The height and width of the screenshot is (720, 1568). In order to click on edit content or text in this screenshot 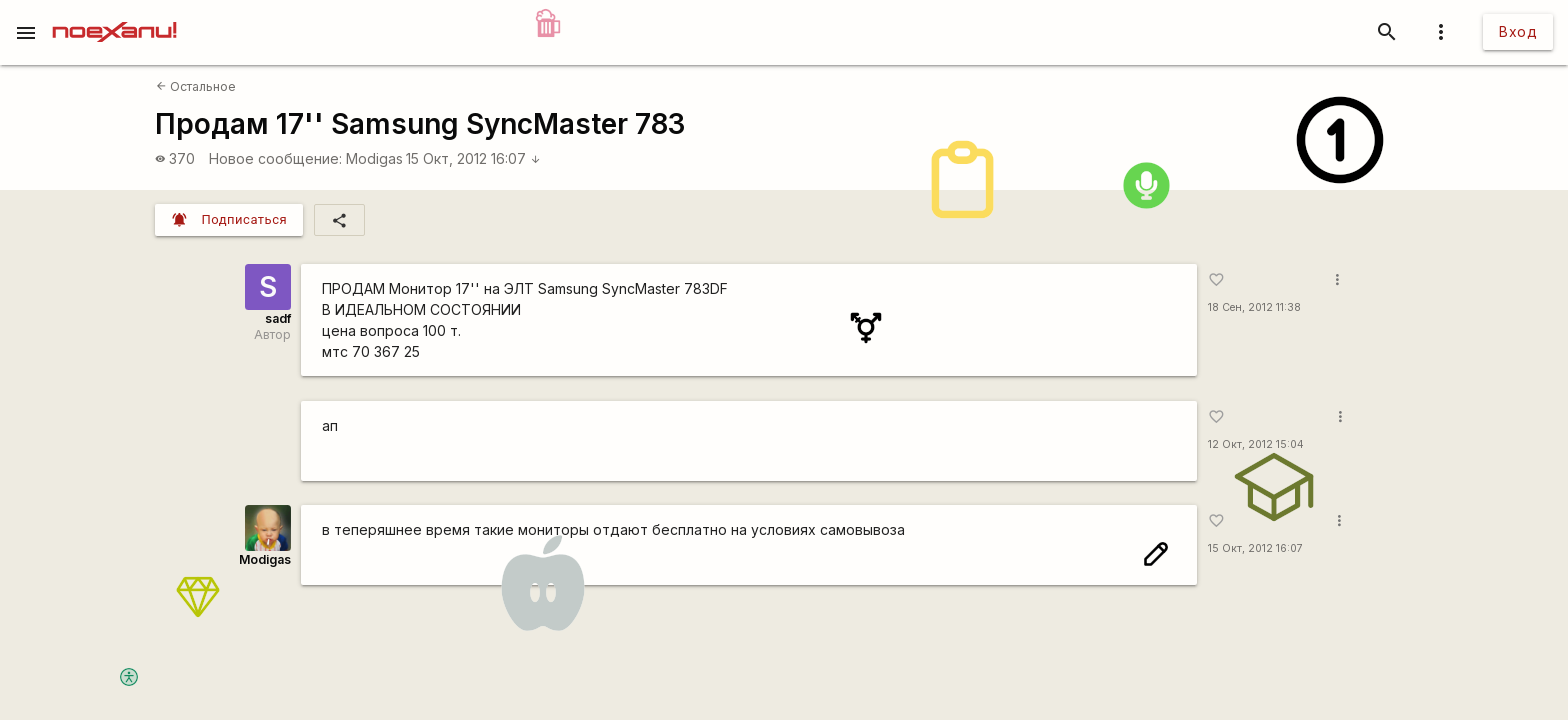, I will do `click(1156, 553)`.